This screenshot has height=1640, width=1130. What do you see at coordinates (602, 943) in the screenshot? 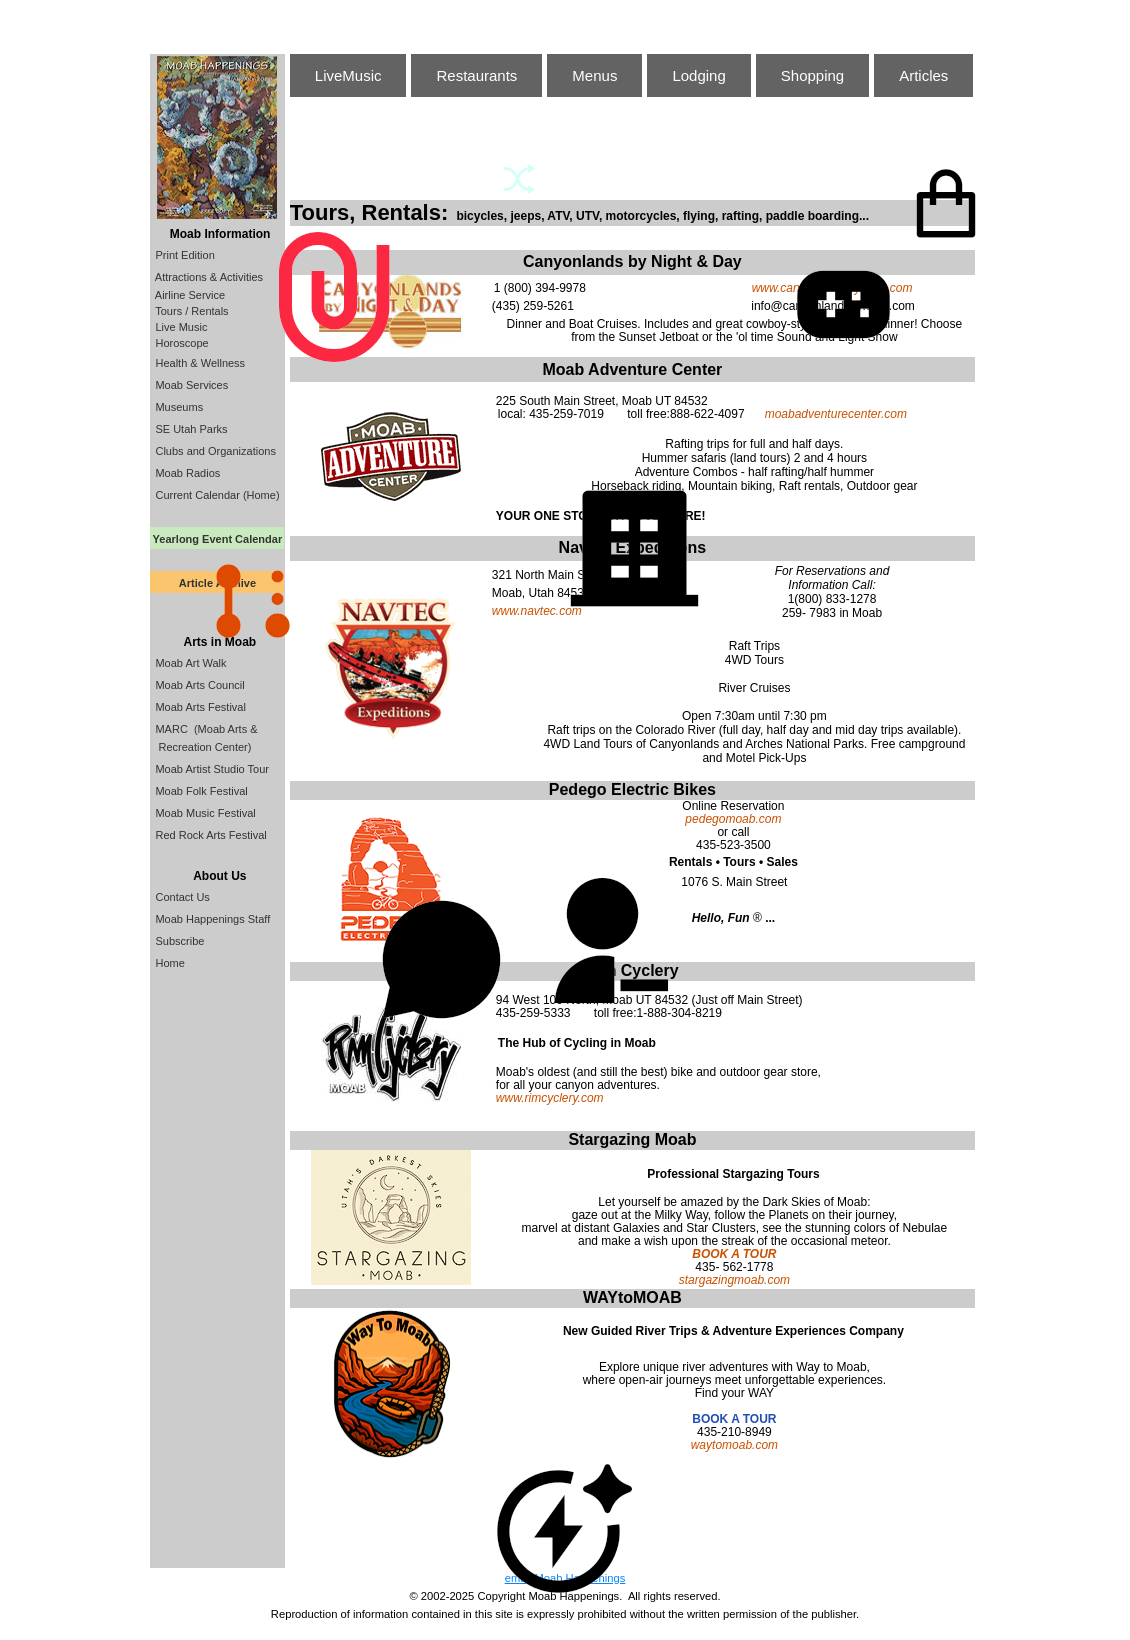
I see `remove a user or contact` at bounding box center [602, 943].